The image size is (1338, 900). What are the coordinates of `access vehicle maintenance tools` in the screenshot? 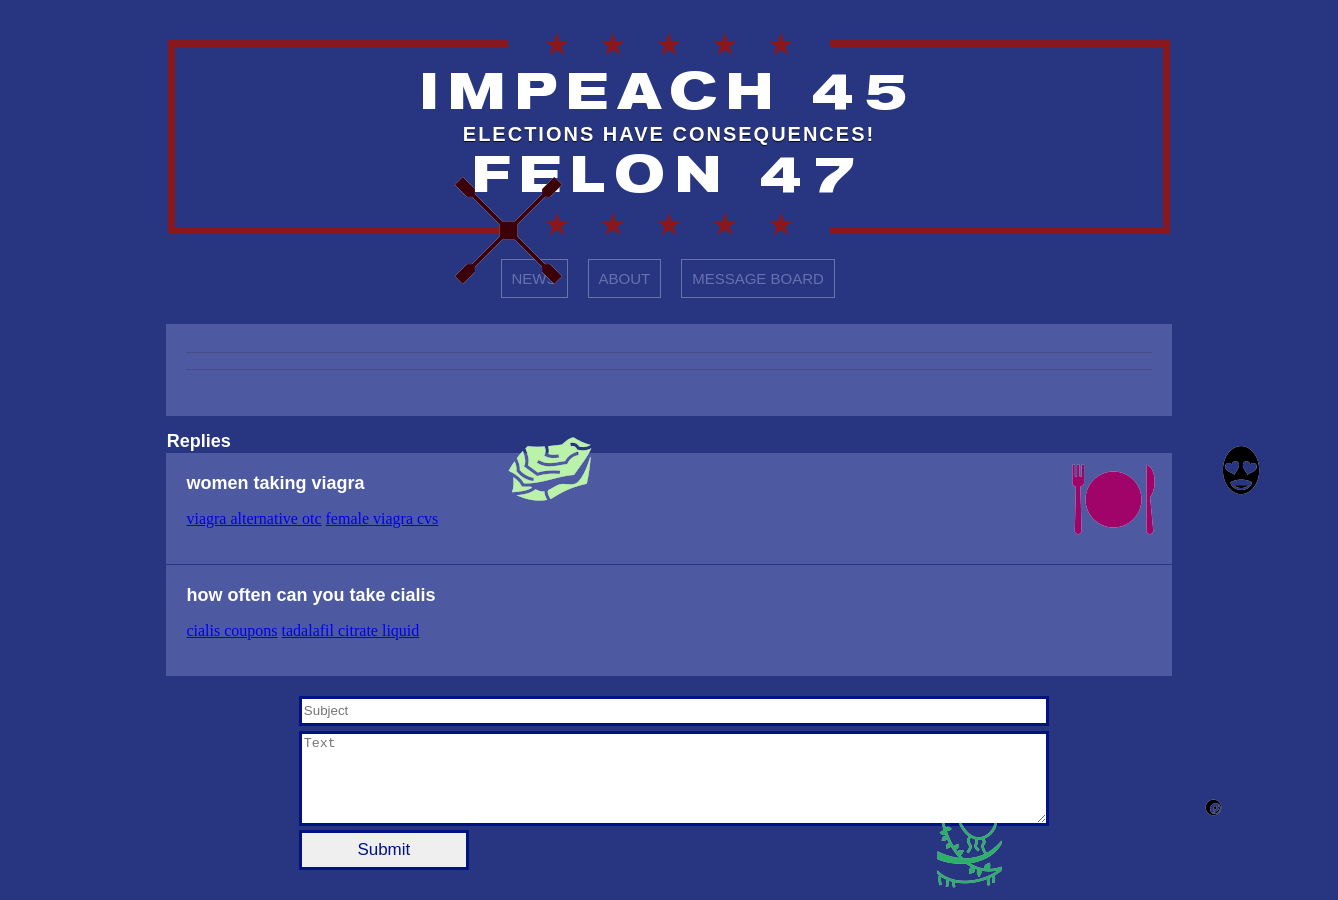 It's located at (508, 230).